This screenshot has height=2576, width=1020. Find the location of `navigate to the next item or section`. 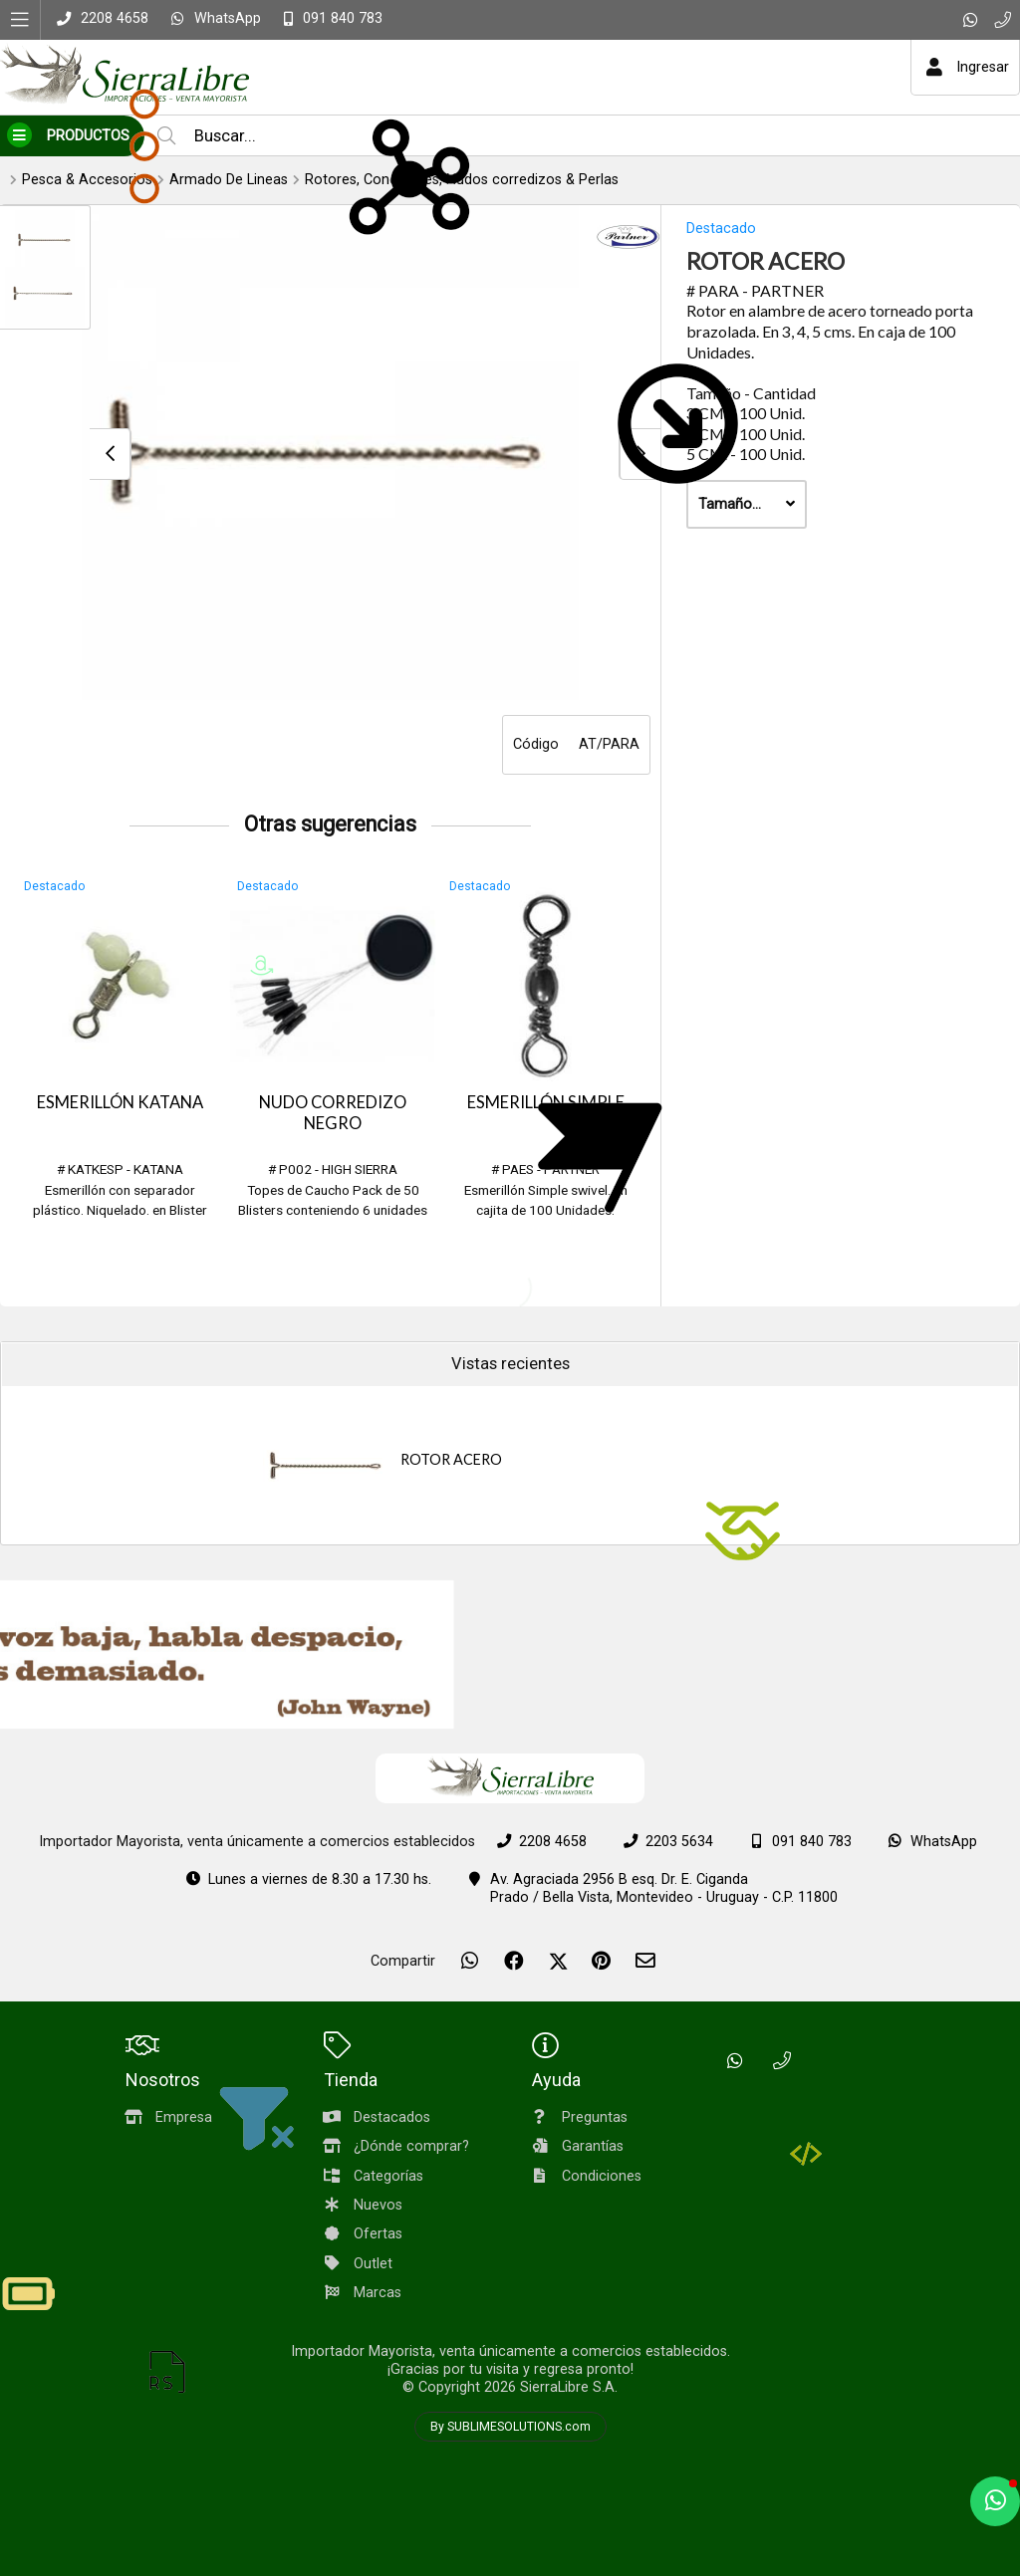

navigate to the next item or section is located at coordinates (677, 423).